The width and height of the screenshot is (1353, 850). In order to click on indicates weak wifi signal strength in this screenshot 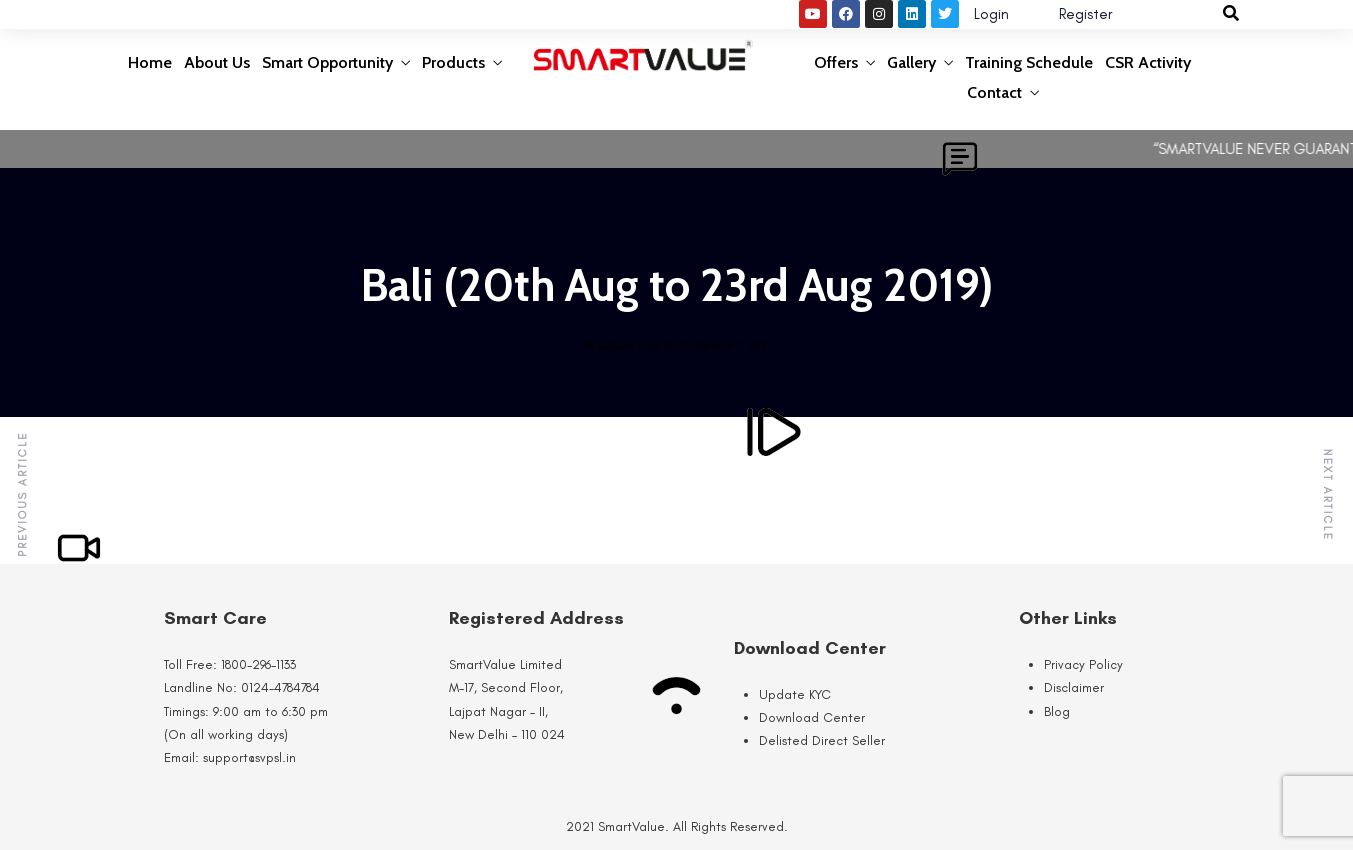, I will do `click(676, 666)`.